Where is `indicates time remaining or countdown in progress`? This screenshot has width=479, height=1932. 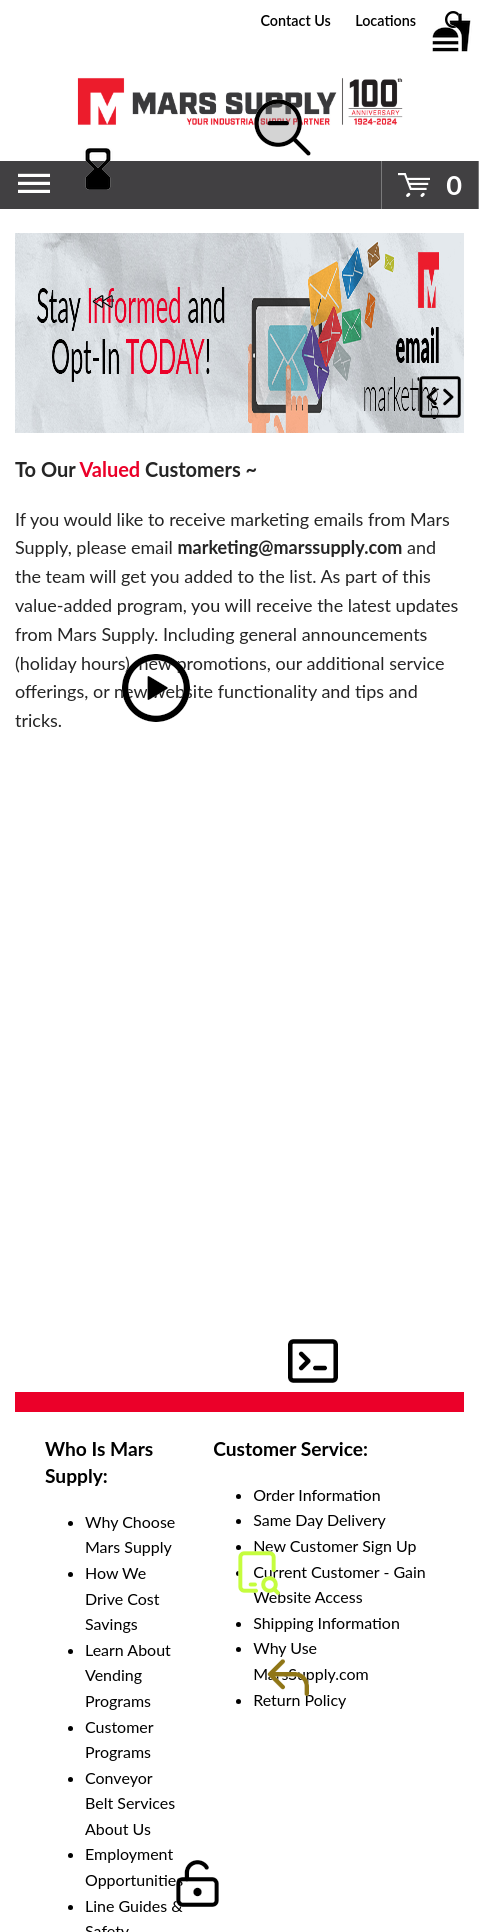
indicates time remaining or countdown in progress is located at coordinates (98, 169).